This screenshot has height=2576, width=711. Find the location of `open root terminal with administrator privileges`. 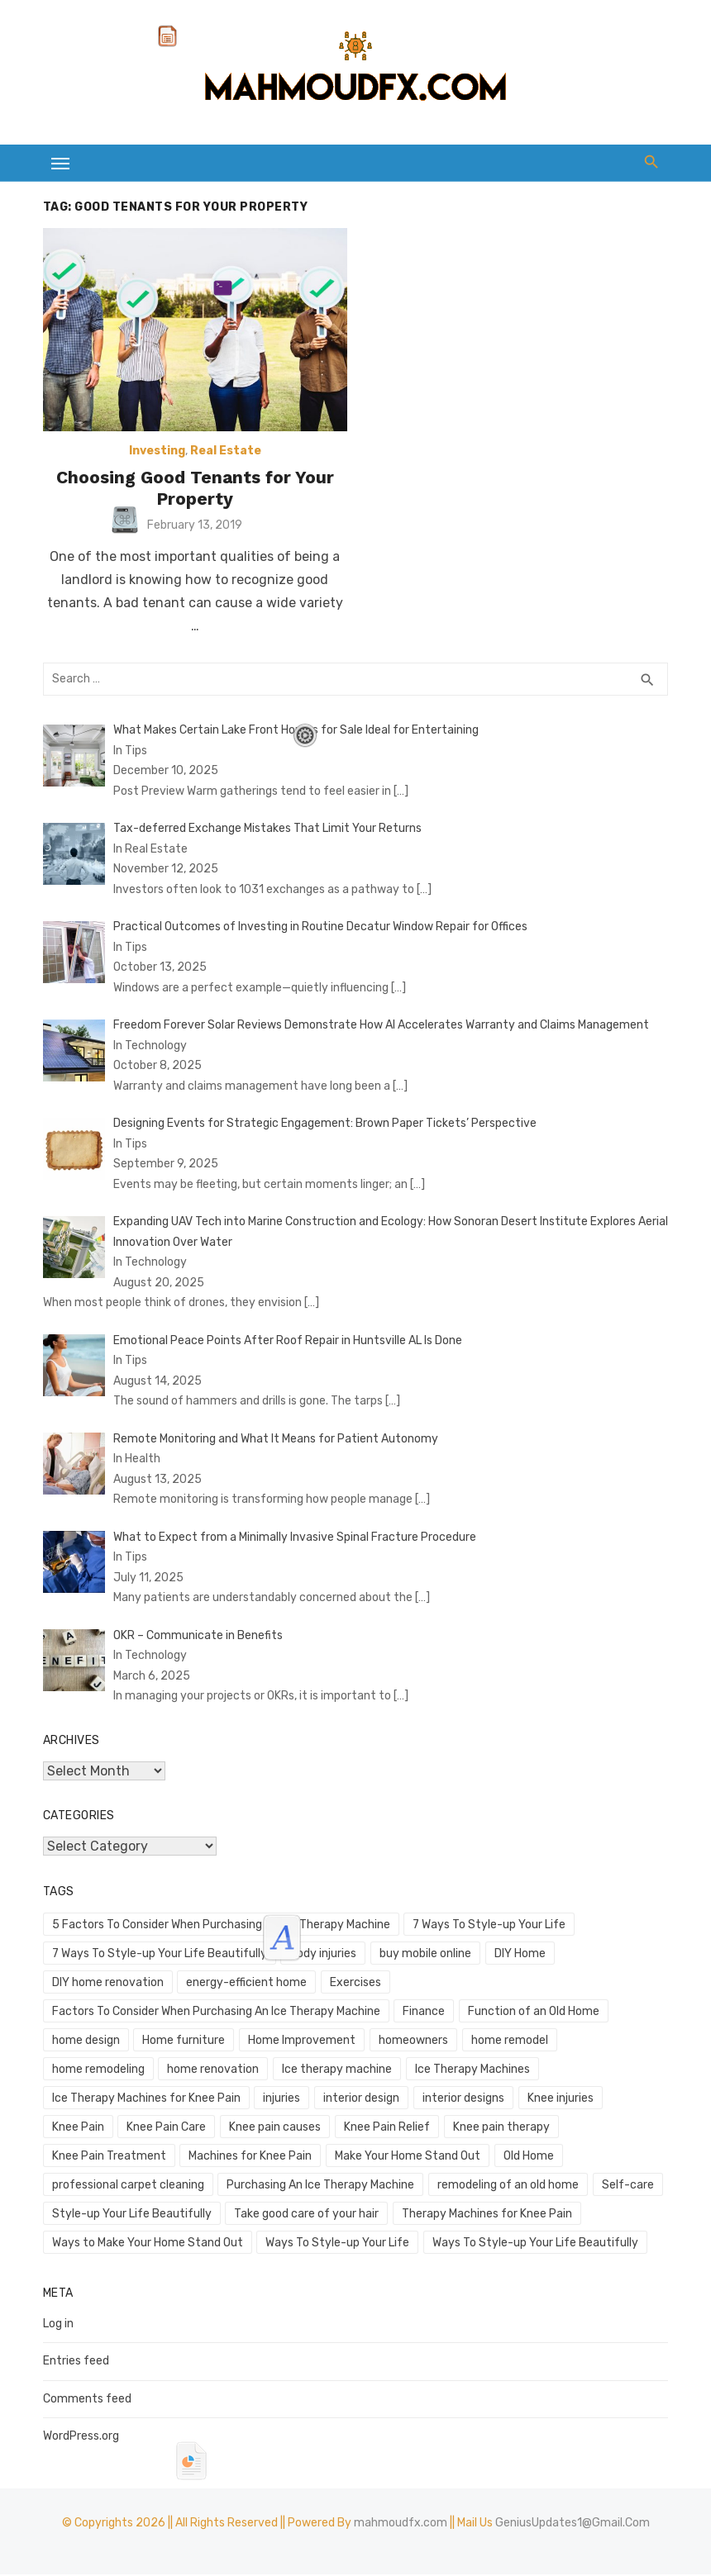

open root terminal with administrator privileges is located at coordinates (222, 288).